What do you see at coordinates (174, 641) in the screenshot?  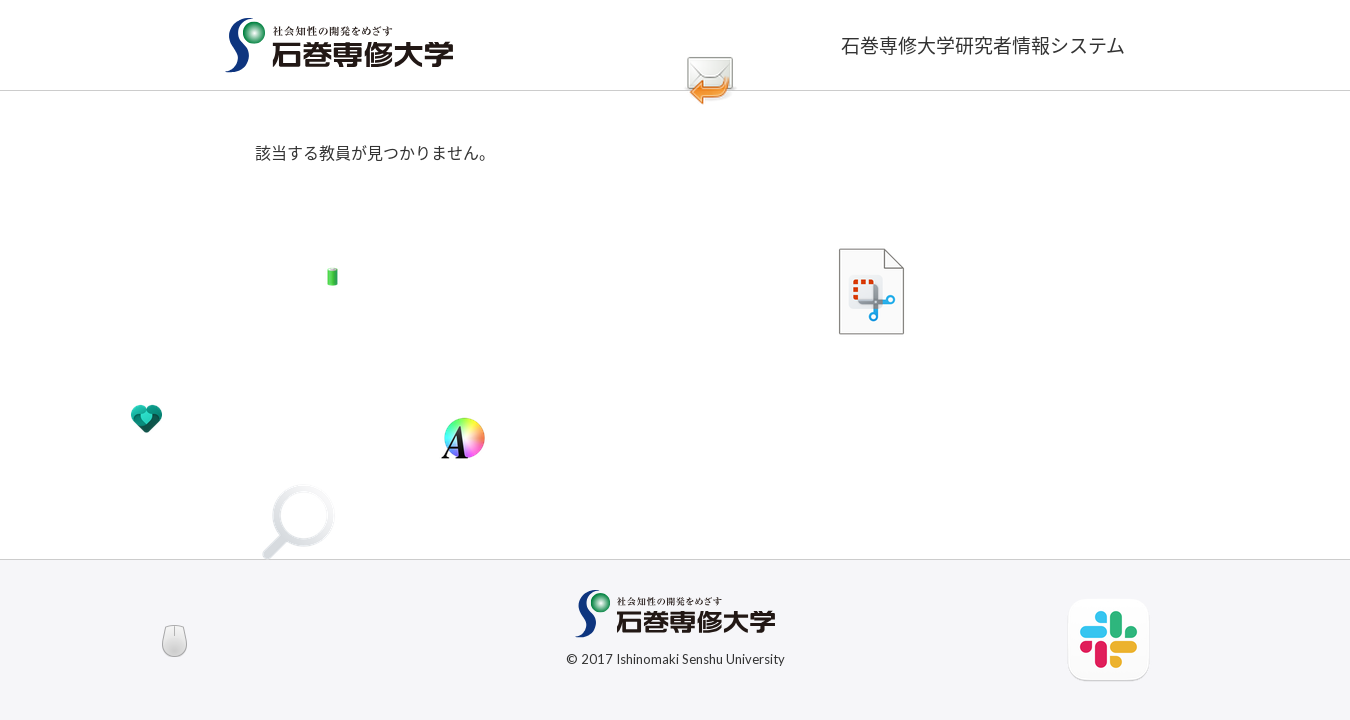 I see `mouse input device settings` at bounding box center [174, 641].